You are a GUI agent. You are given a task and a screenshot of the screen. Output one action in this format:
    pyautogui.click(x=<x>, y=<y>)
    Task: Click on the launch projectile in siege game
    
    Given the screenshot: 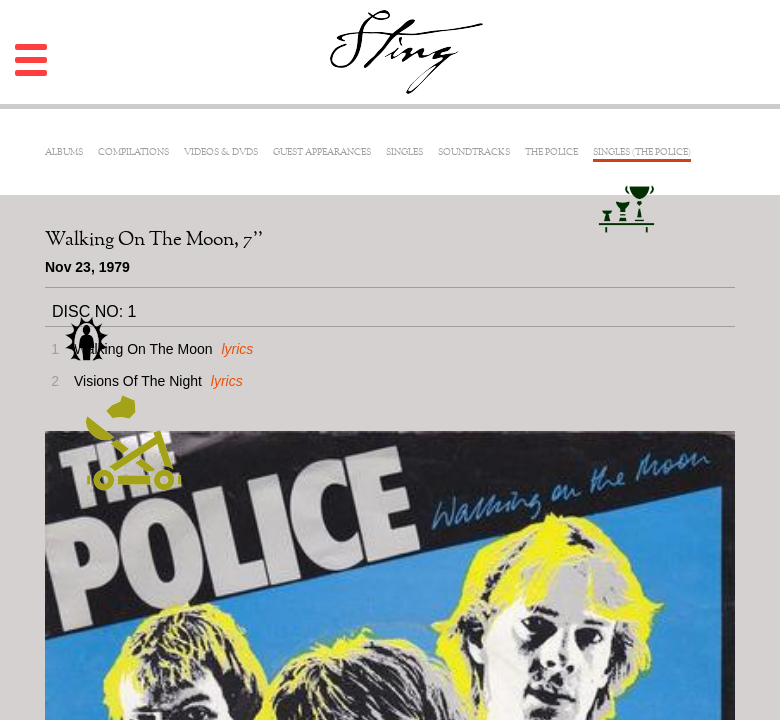 What is the action you would take?
    pyautogui.click(x=134, y=441)
    